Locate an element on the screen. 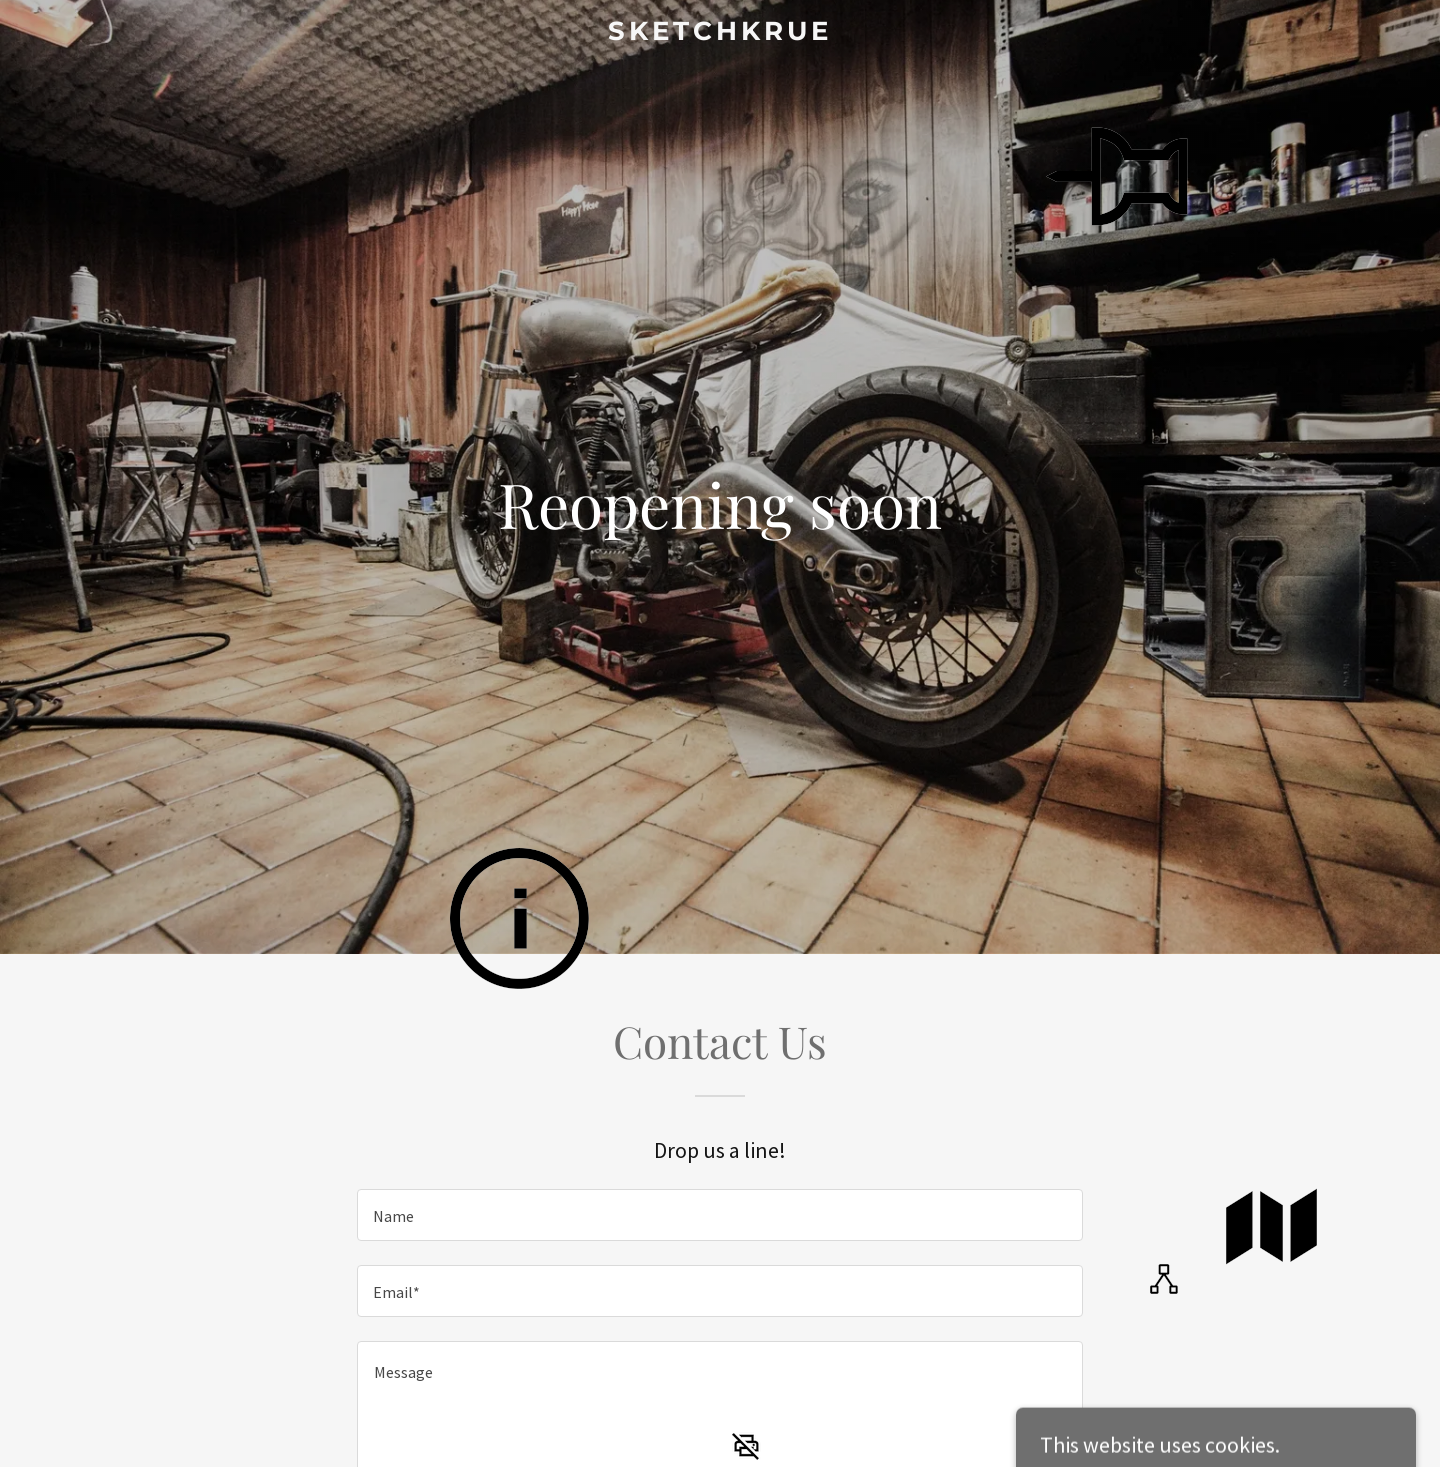 This screenshot has width=1440, height=1467. view subtype hierarchy in code editor is located at coordinates (1165, 1279).